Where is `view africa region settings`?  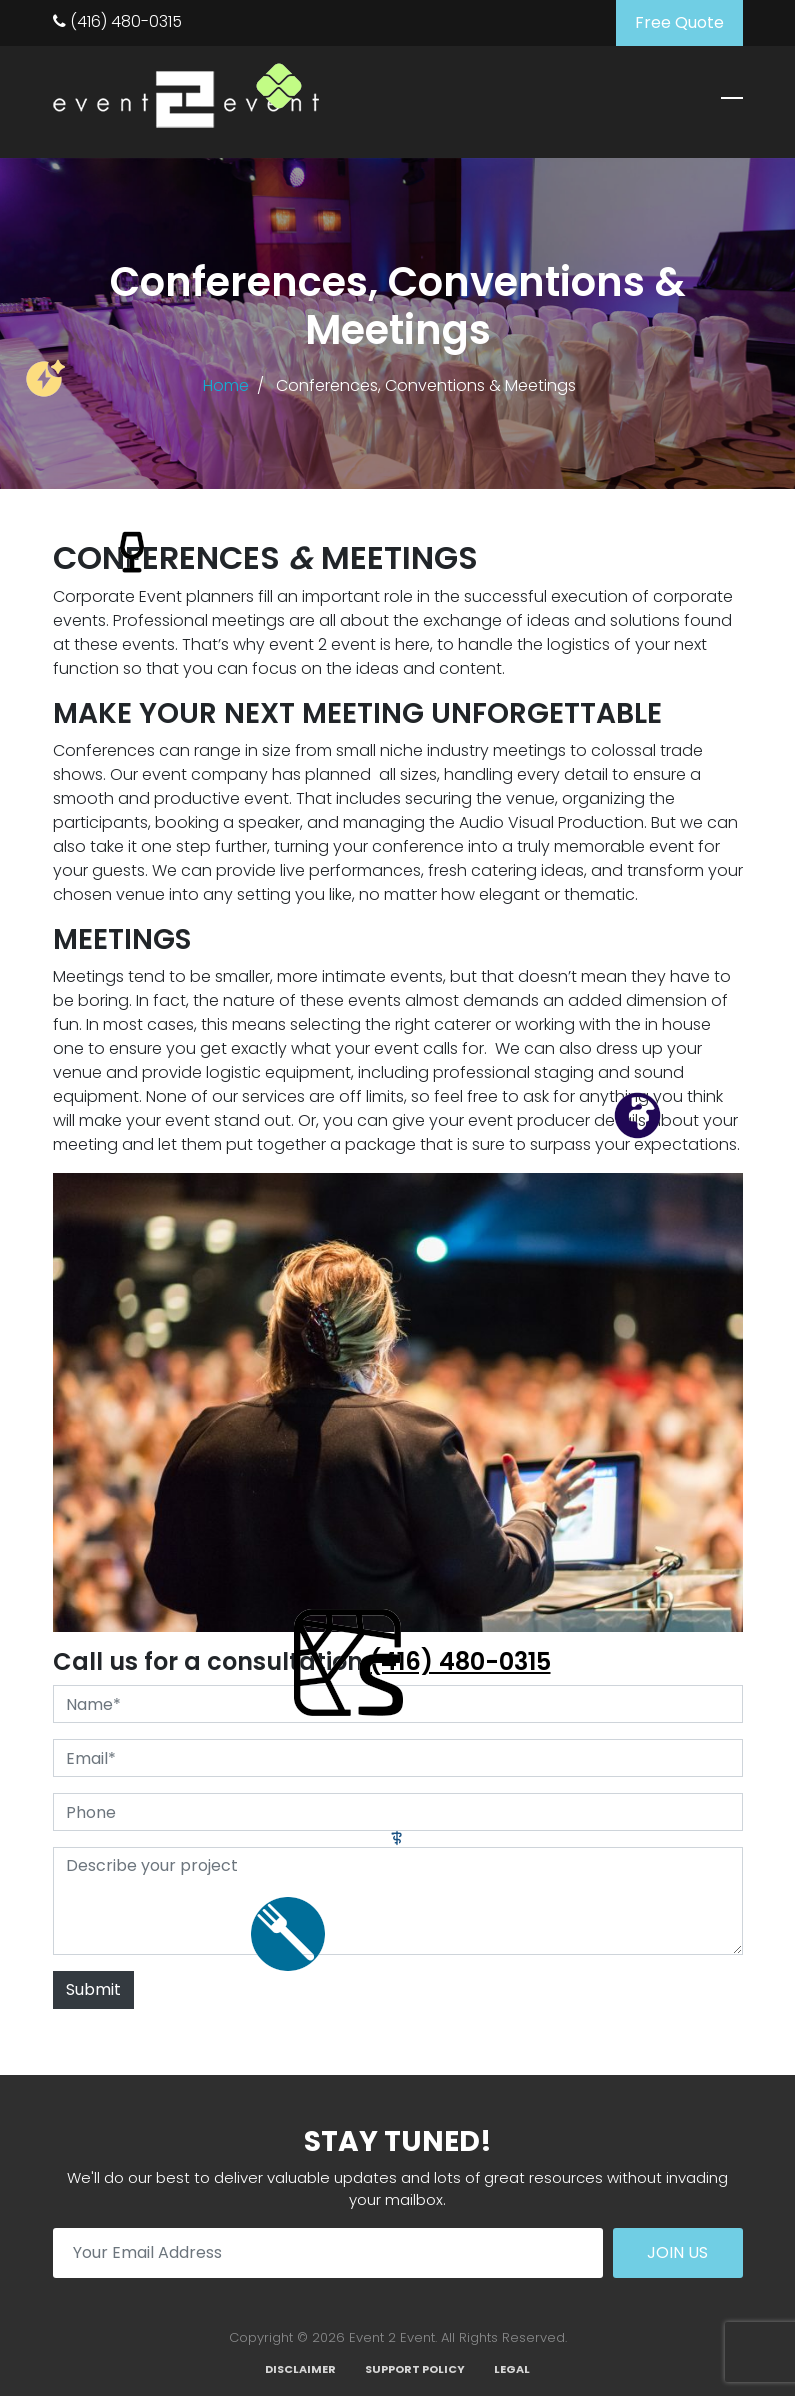
view africa region settings is located at coordinates (637, 1115).